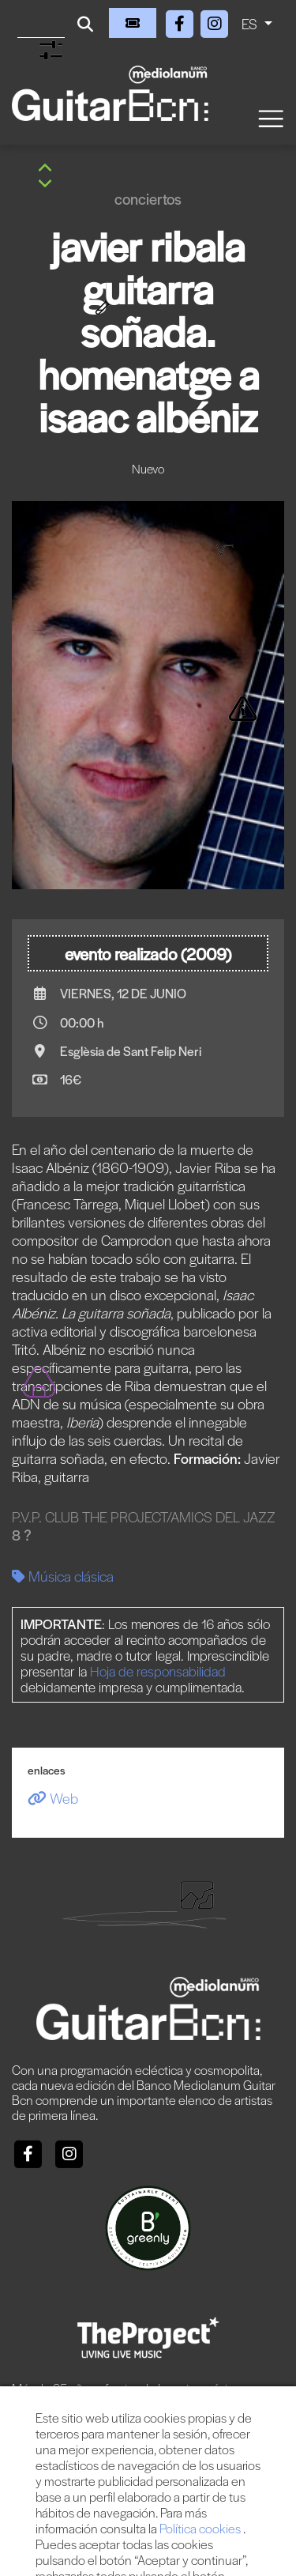 This screenshot has height=2576, width=296. I want to click on adjust settings or preferences, so click(51, 50).